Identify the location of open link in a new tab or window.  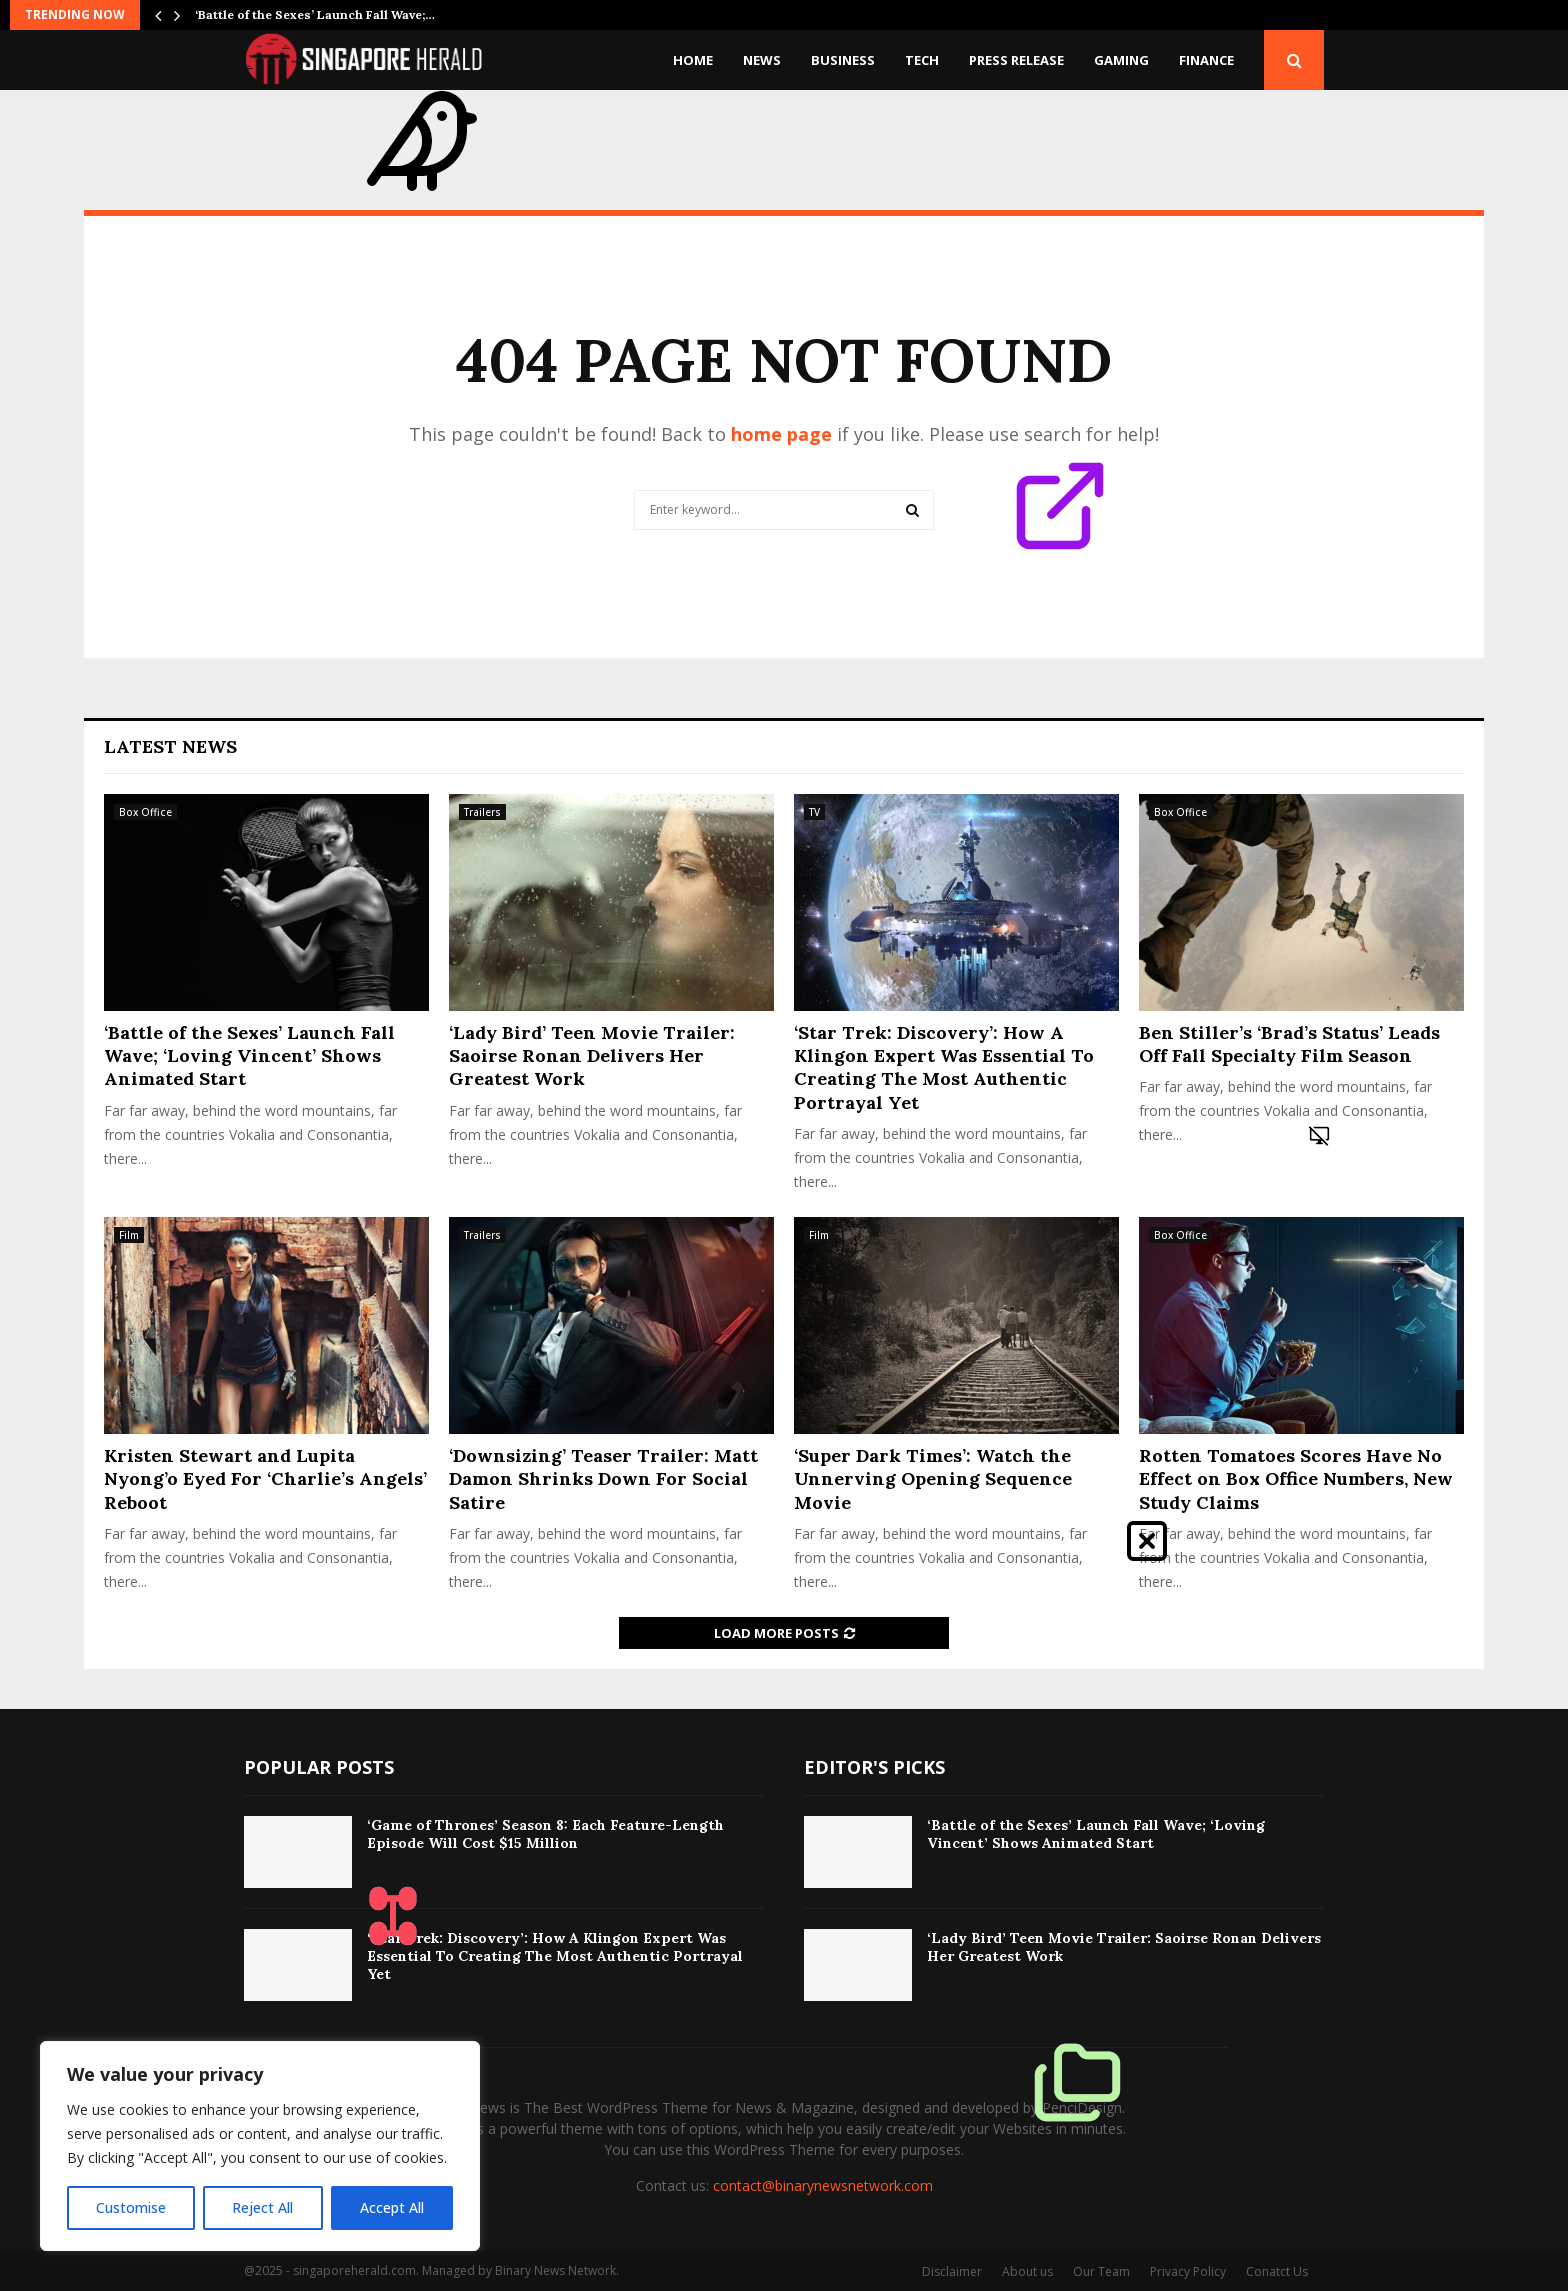
(1060, 506).